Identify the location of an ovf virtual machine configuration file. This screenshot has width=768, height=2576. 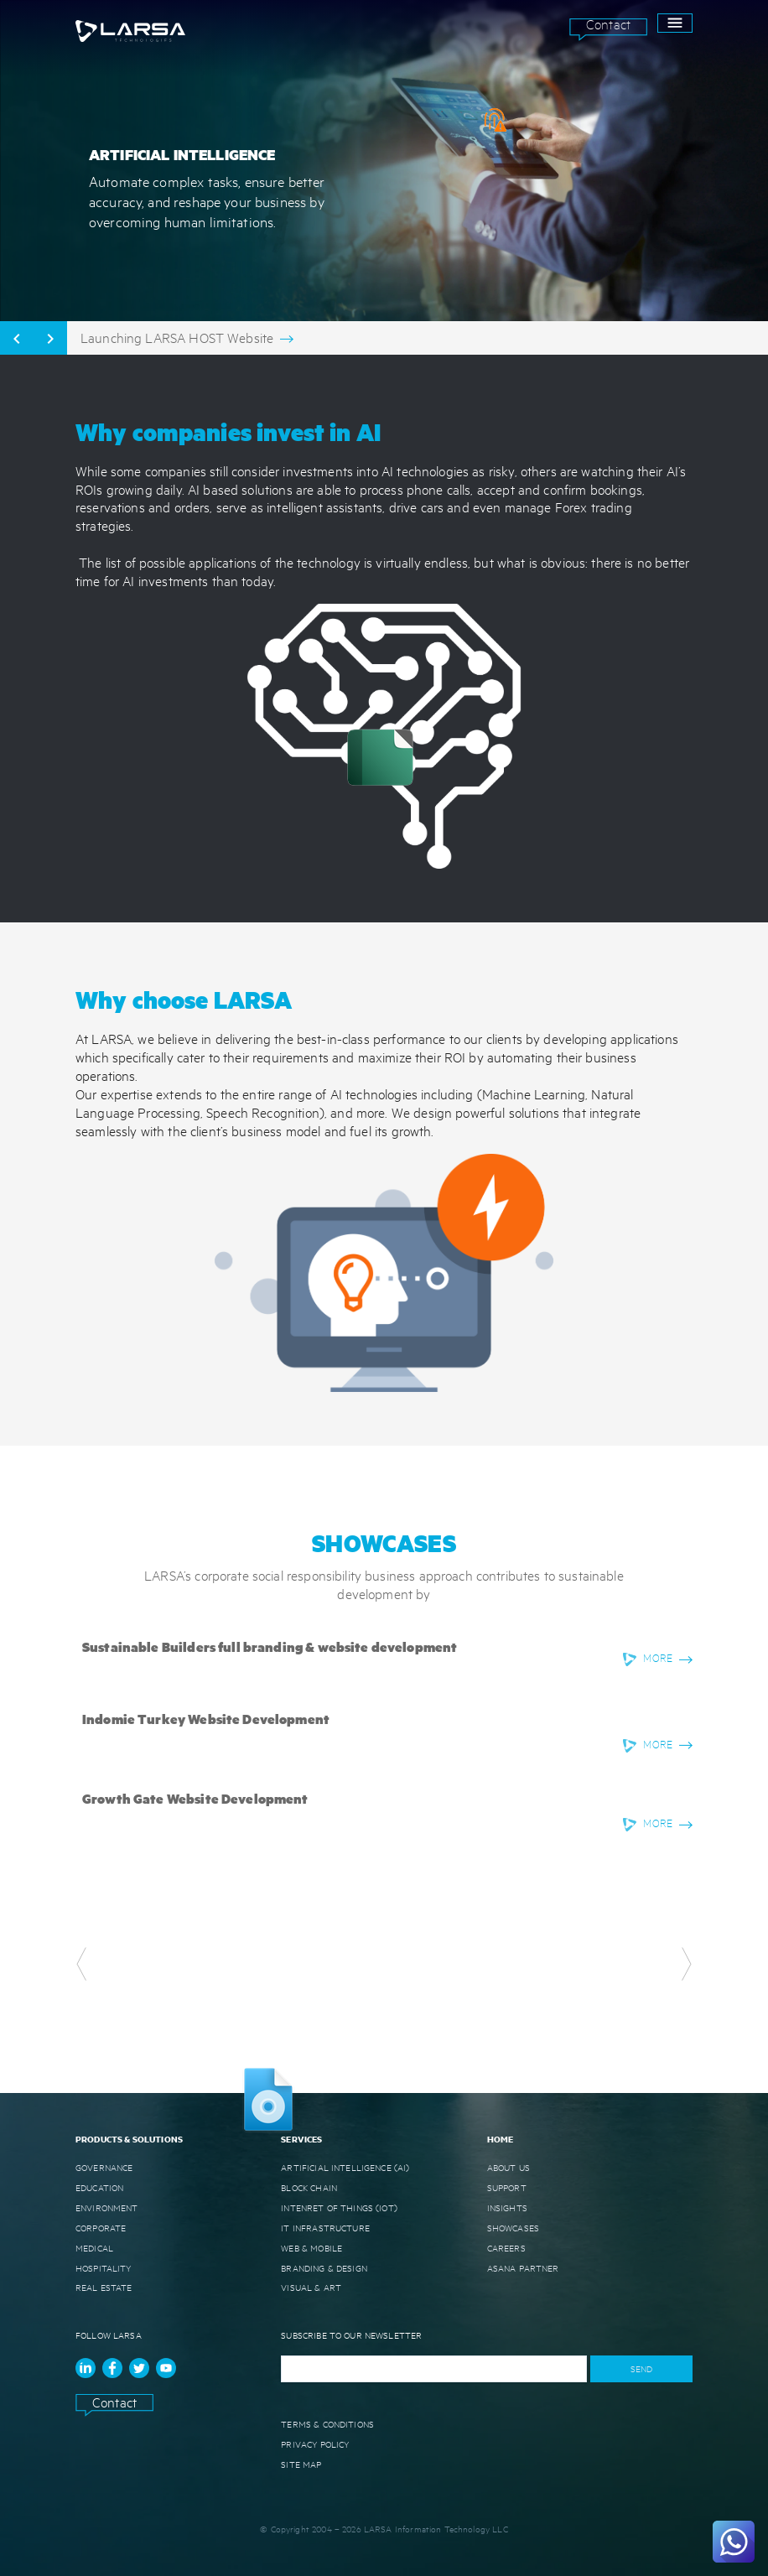
(268, 2101).